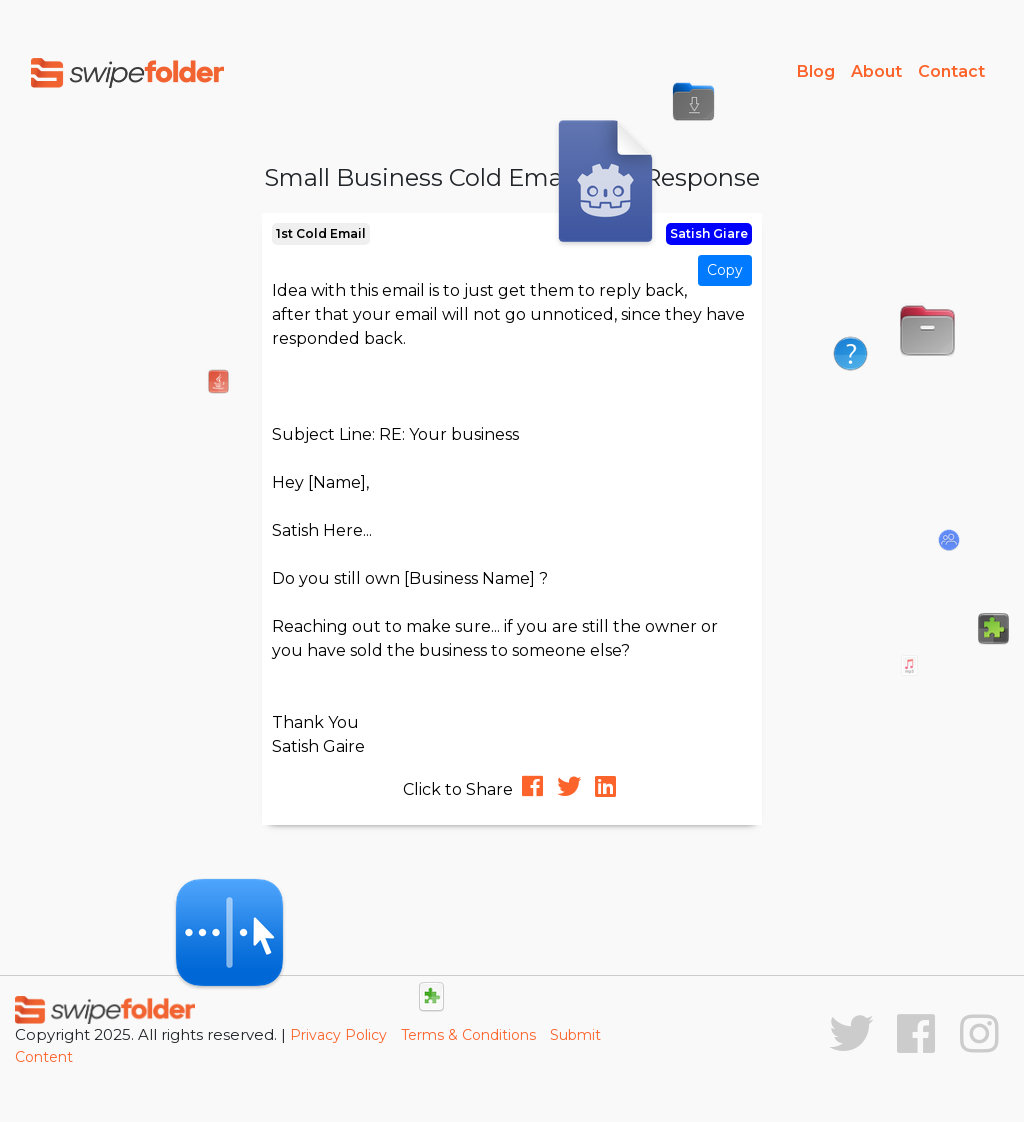 This screenshot has height=1122, width=1024. Describe the element at coordinates (693, 101) in the screenshot. I see `open your downloads folder` at that location.